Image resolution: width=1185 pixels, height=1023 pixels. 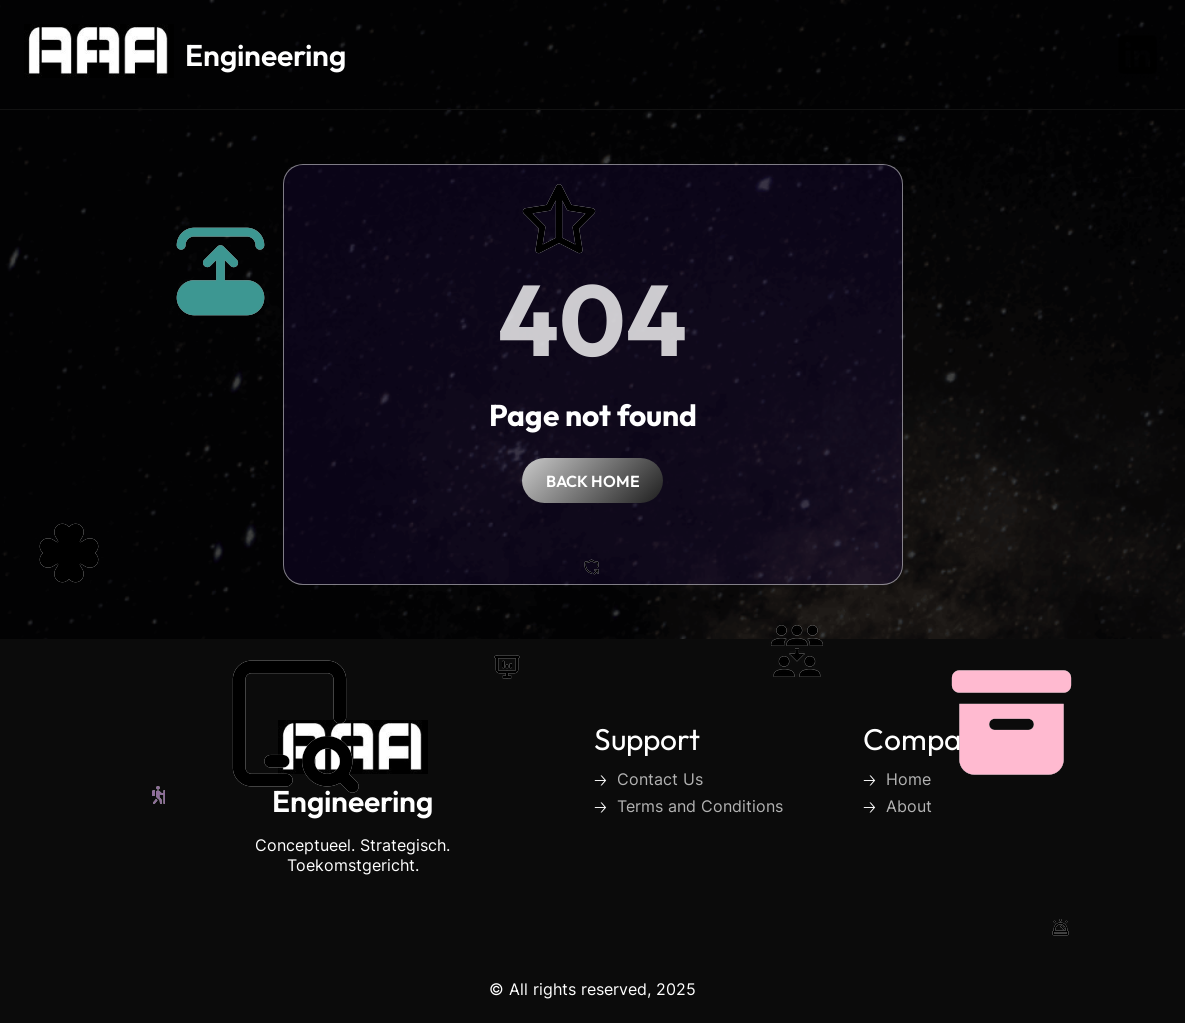 What do you see at coordinates (507, 667) in the screenshot?
I see `view presentation analytics` at bounding box center [507, 667].